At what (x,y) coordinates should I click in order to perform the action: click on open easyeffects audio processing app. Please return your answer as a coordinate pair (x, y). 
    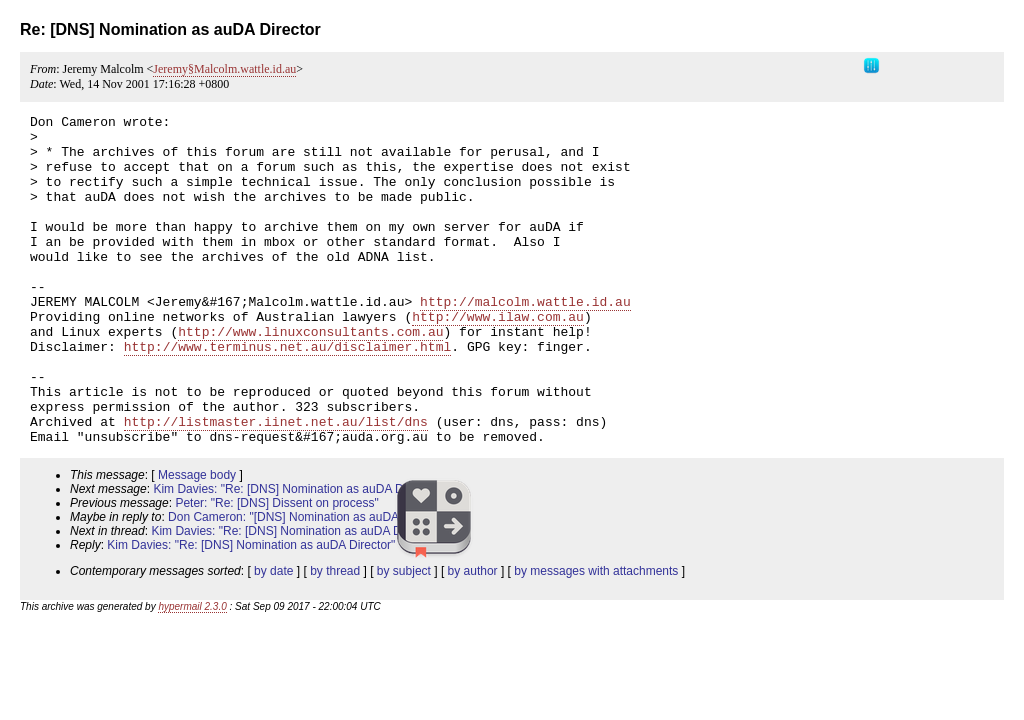
    Looking at the image, I should click on (871, 65).